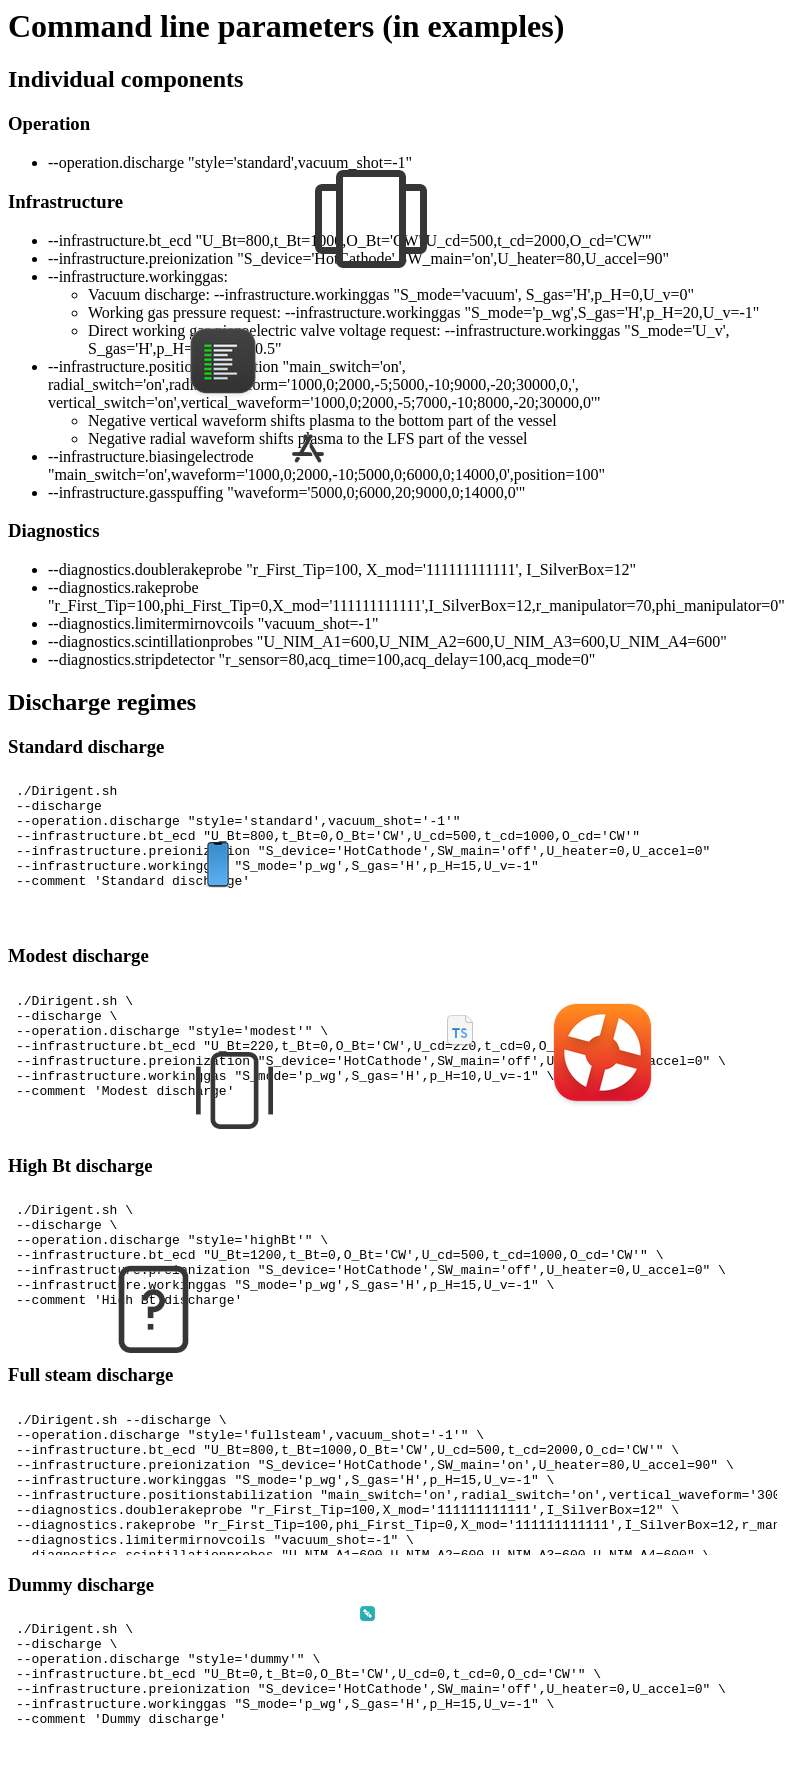  I want to click on launch gpredict satellite tracking application, so click(367, 1613).